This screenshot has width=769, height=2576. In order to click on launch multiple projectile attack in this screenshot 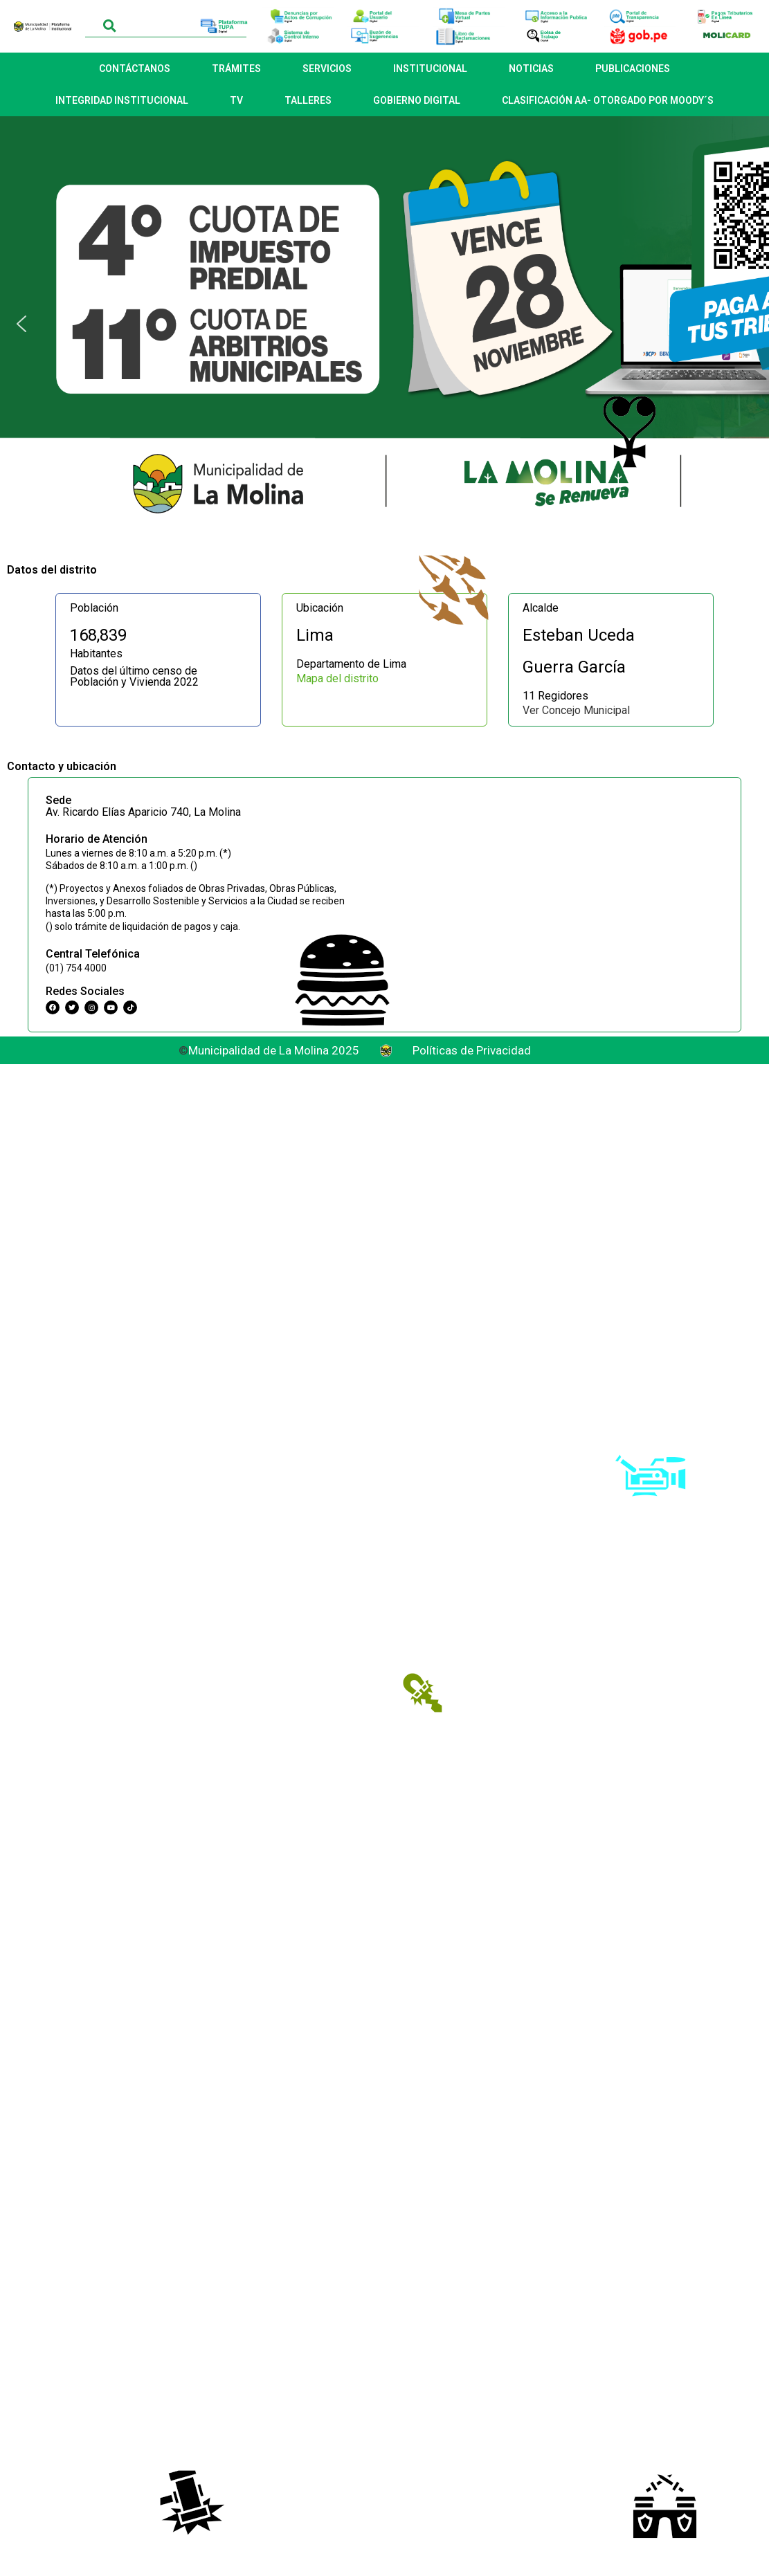, I will do `click(454, 590)`.